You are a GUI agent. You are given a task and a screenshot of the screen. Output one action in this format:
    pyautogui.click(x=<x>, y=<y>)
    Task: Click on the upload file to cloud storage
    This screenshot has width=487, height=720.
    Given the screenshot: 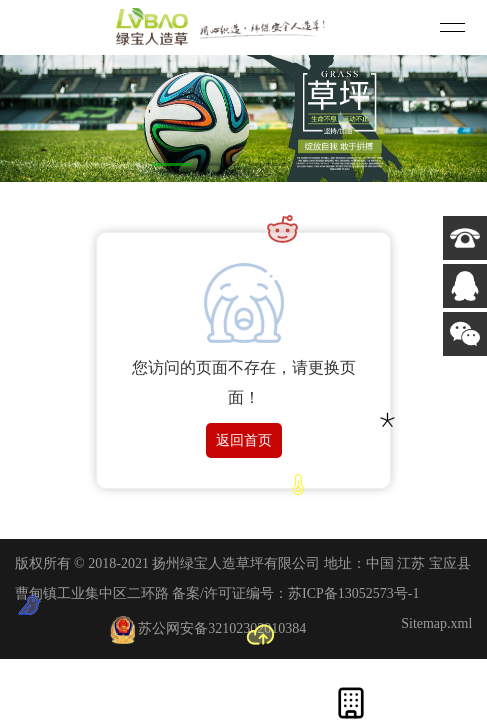 What is the action you would take?
    pyautogui.click(x=260, y=634)
    